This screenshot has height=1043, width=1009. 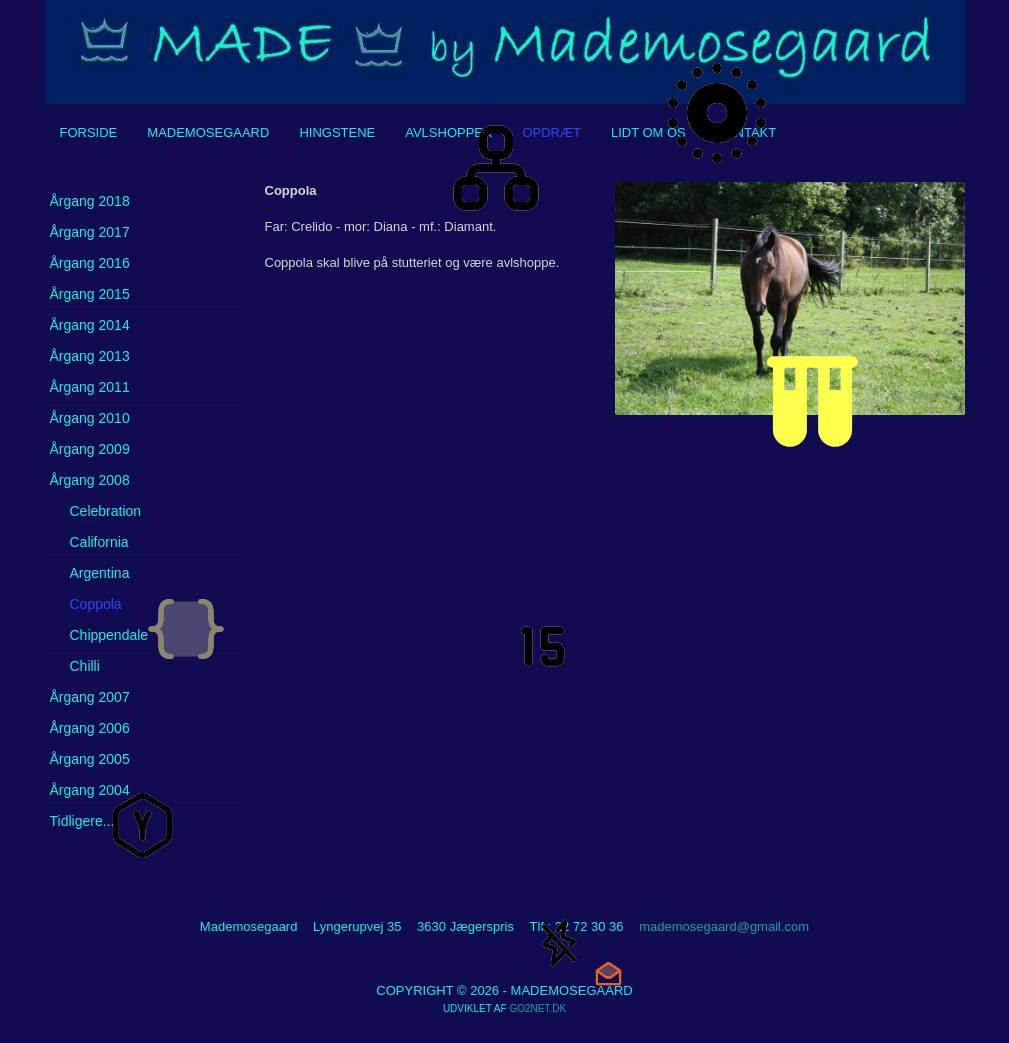 I want to click on view open or read mail, so click(x=608, y=974).